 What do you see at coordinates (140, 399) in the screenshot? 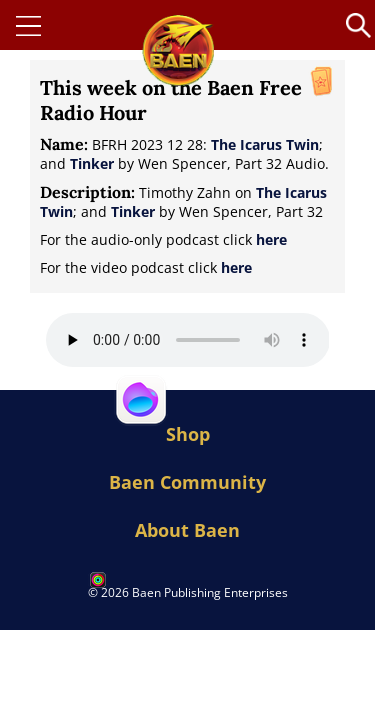
I see `open fleet IDE application` at bounding box center [140, 399].